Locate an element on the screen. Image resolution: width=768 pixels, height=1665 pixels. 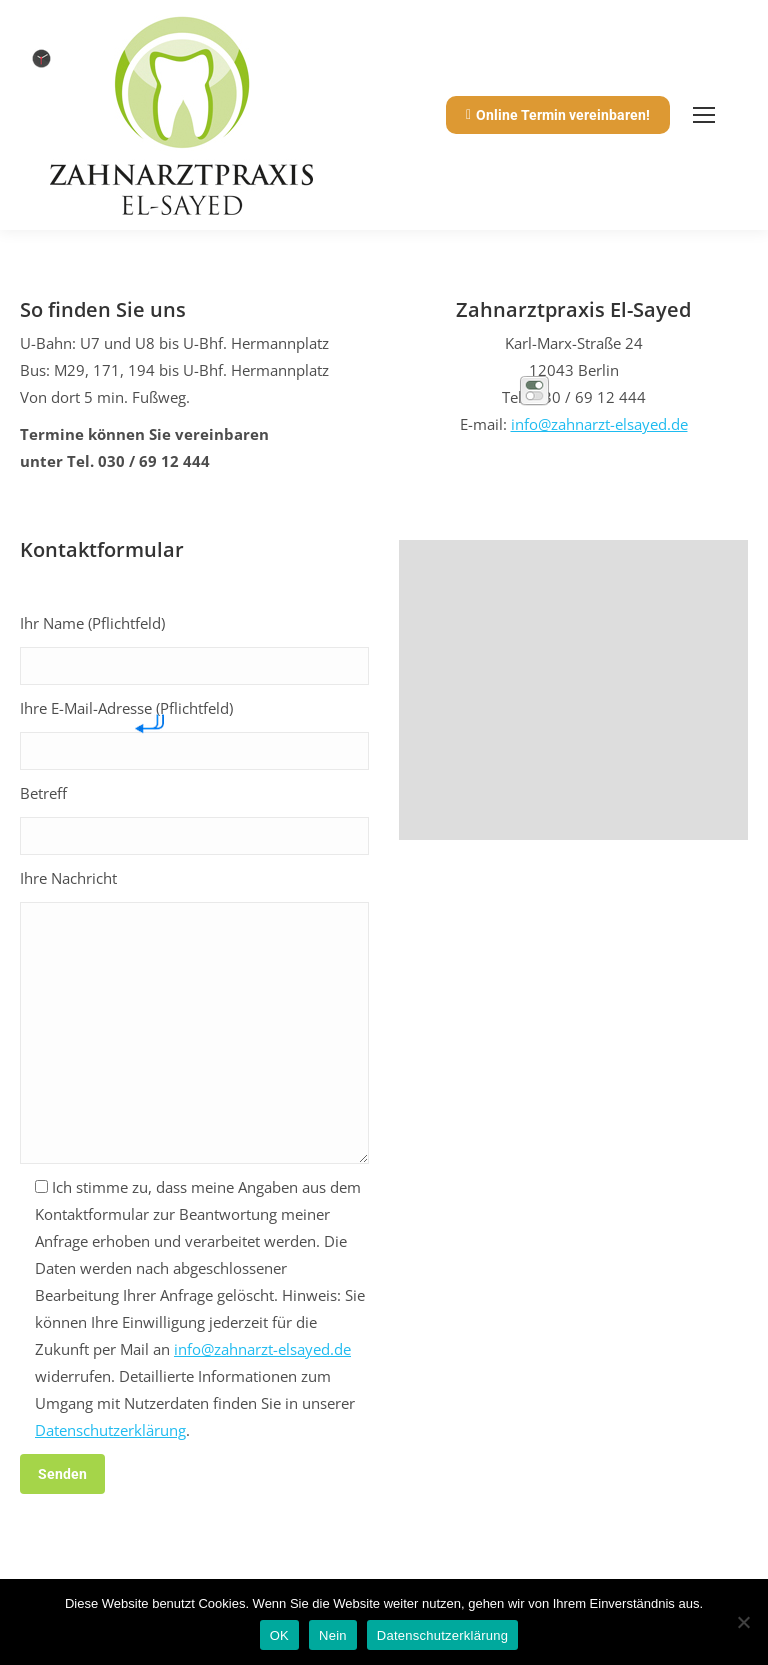
reply to all recipients of an email is located at coordinates (149, 722).